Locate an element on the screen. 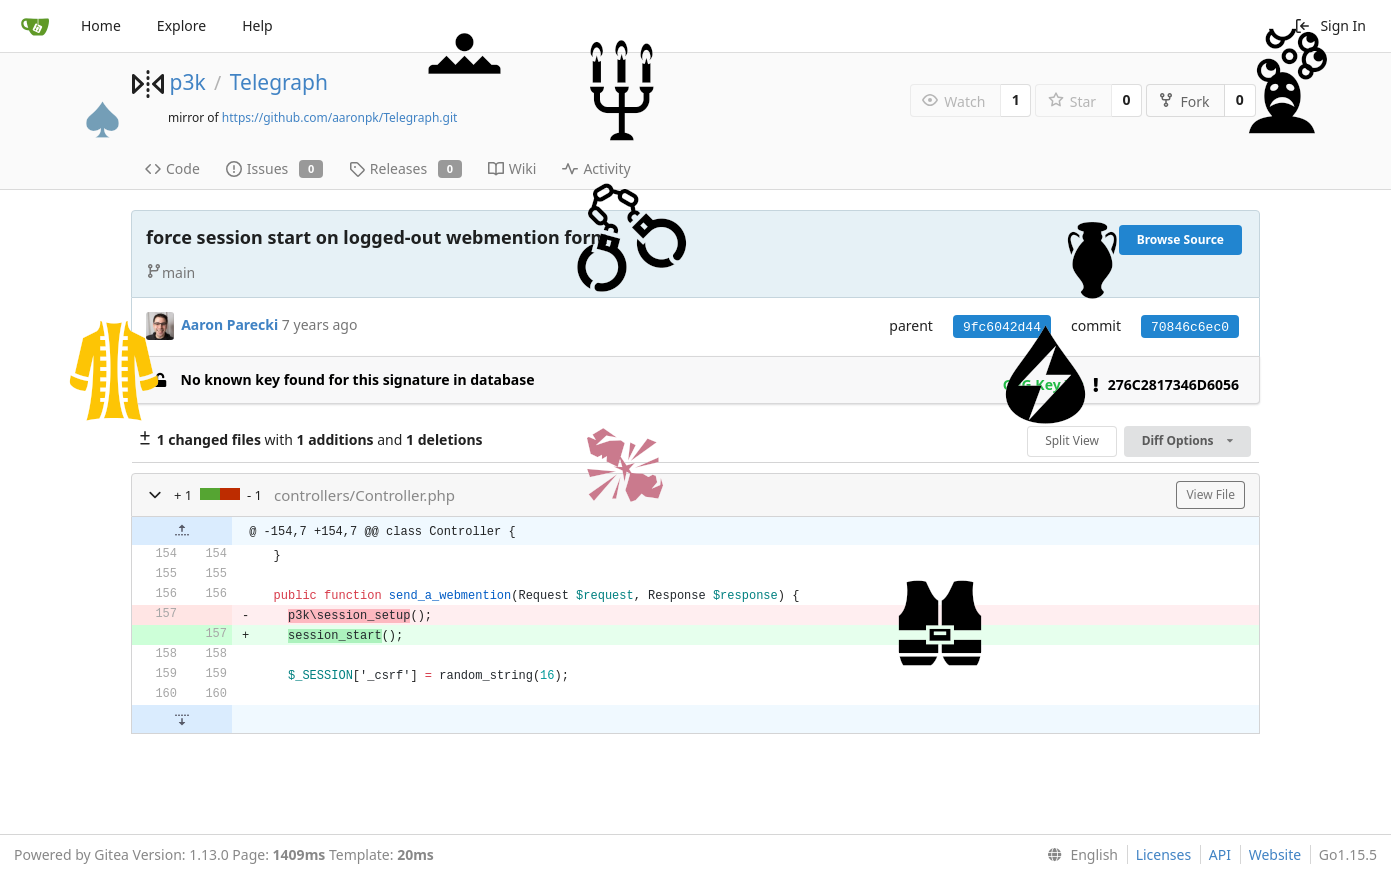 This screenshot has width=1391, height=875. indicates hydroelectric or water-based power is located at coordinates (1045, 373).